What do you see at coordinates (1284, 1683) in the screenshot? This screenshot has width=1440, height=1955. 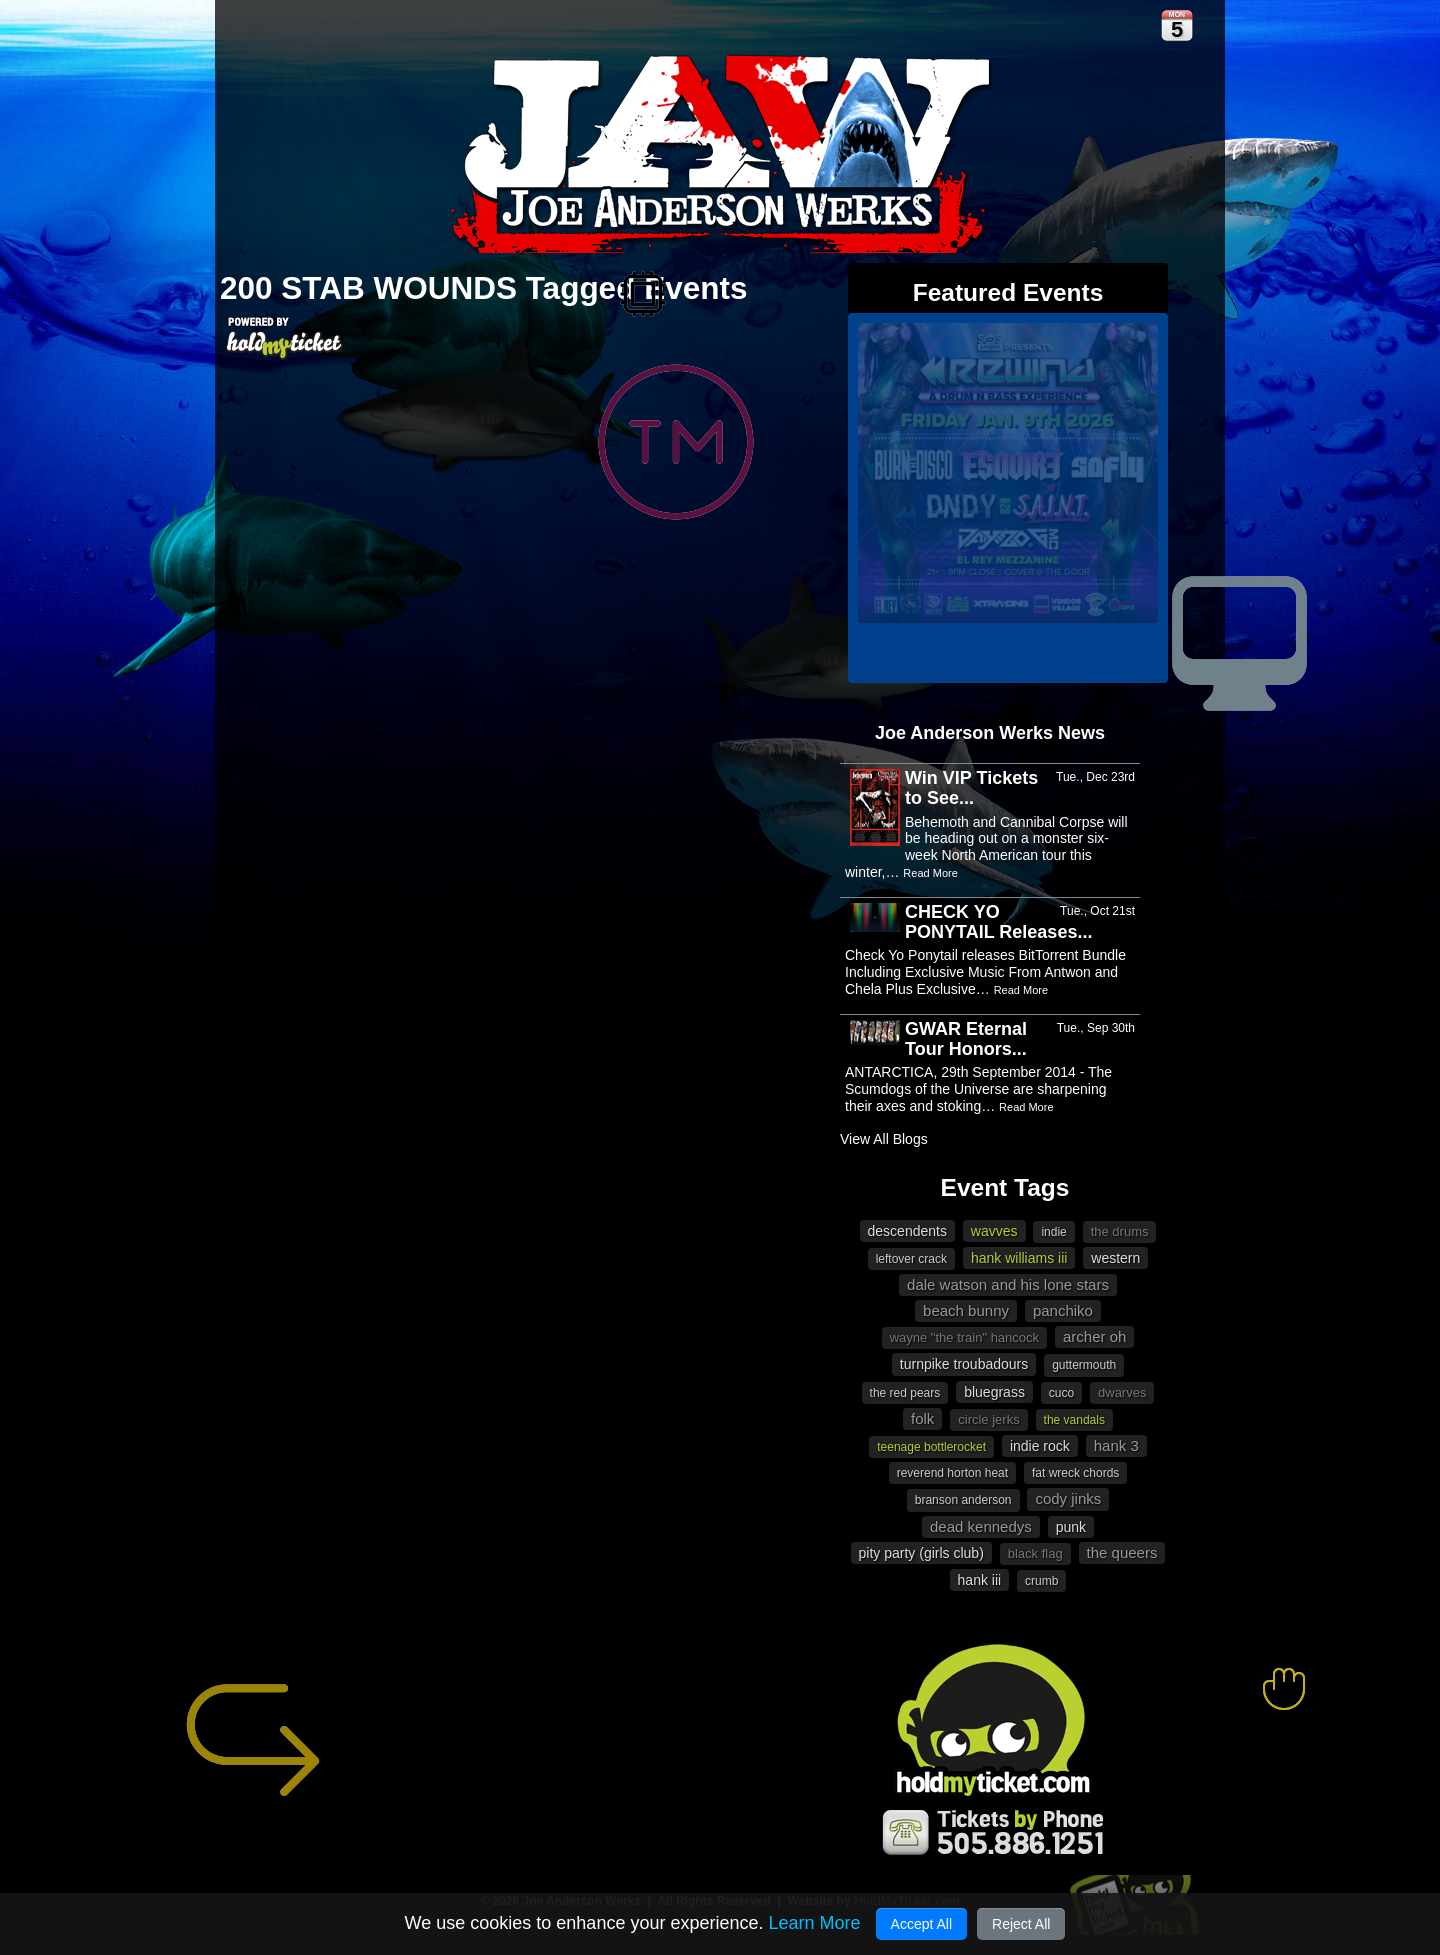 I see `drag to reposition an element` at bounding box center [1284, 1683].